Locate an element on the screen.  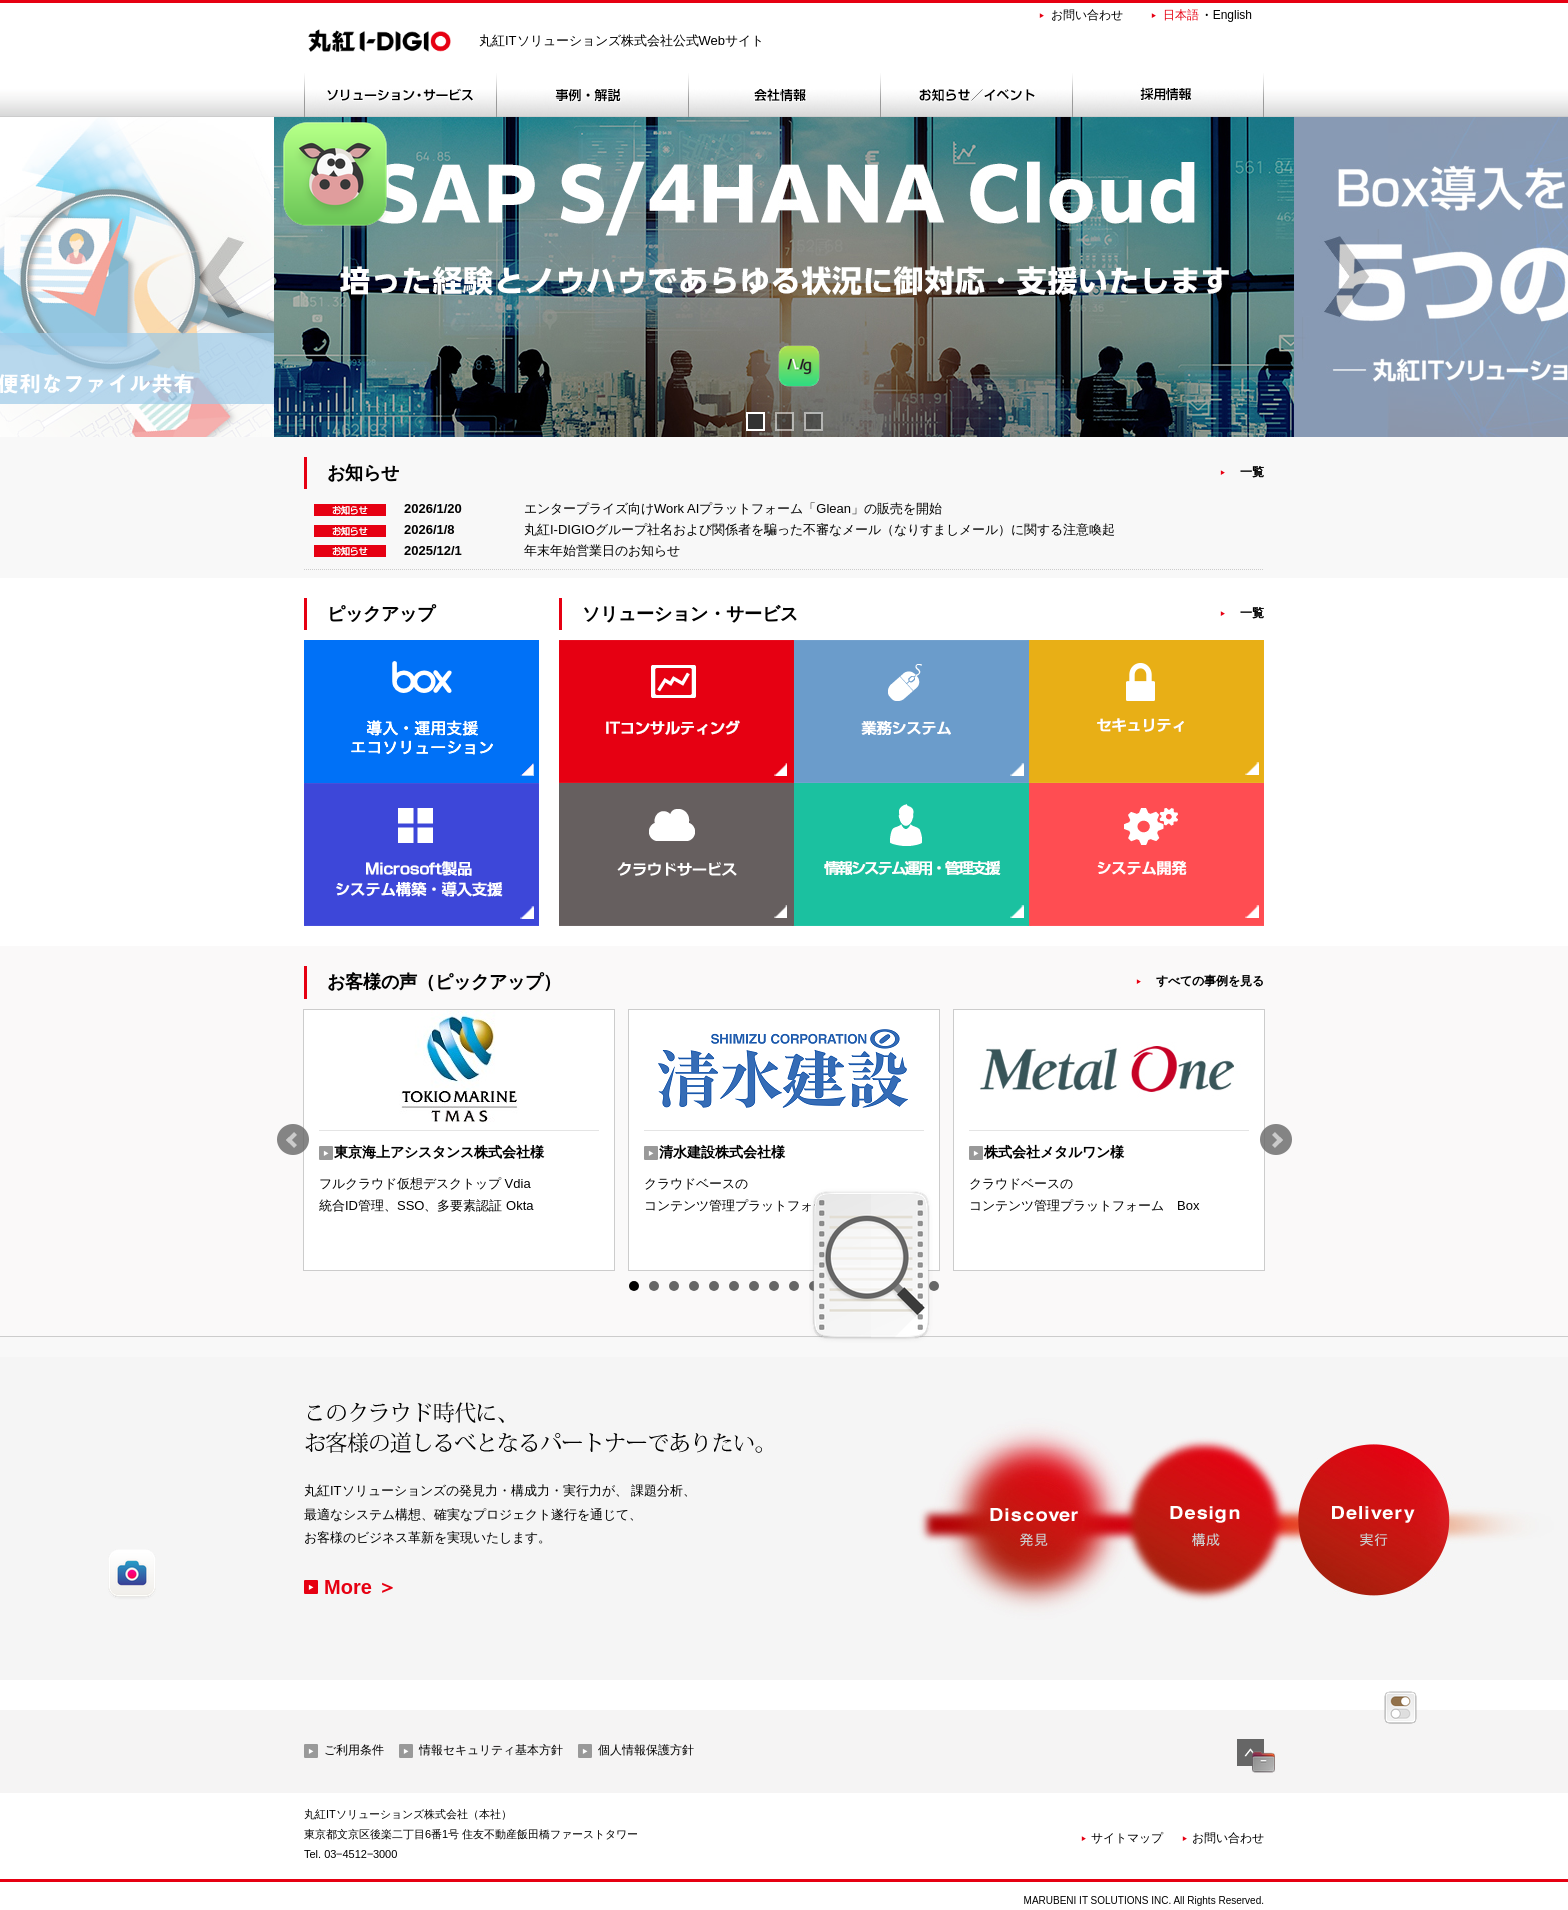
open system tweaks or customization settings is located at coordinates (1400, 1707).